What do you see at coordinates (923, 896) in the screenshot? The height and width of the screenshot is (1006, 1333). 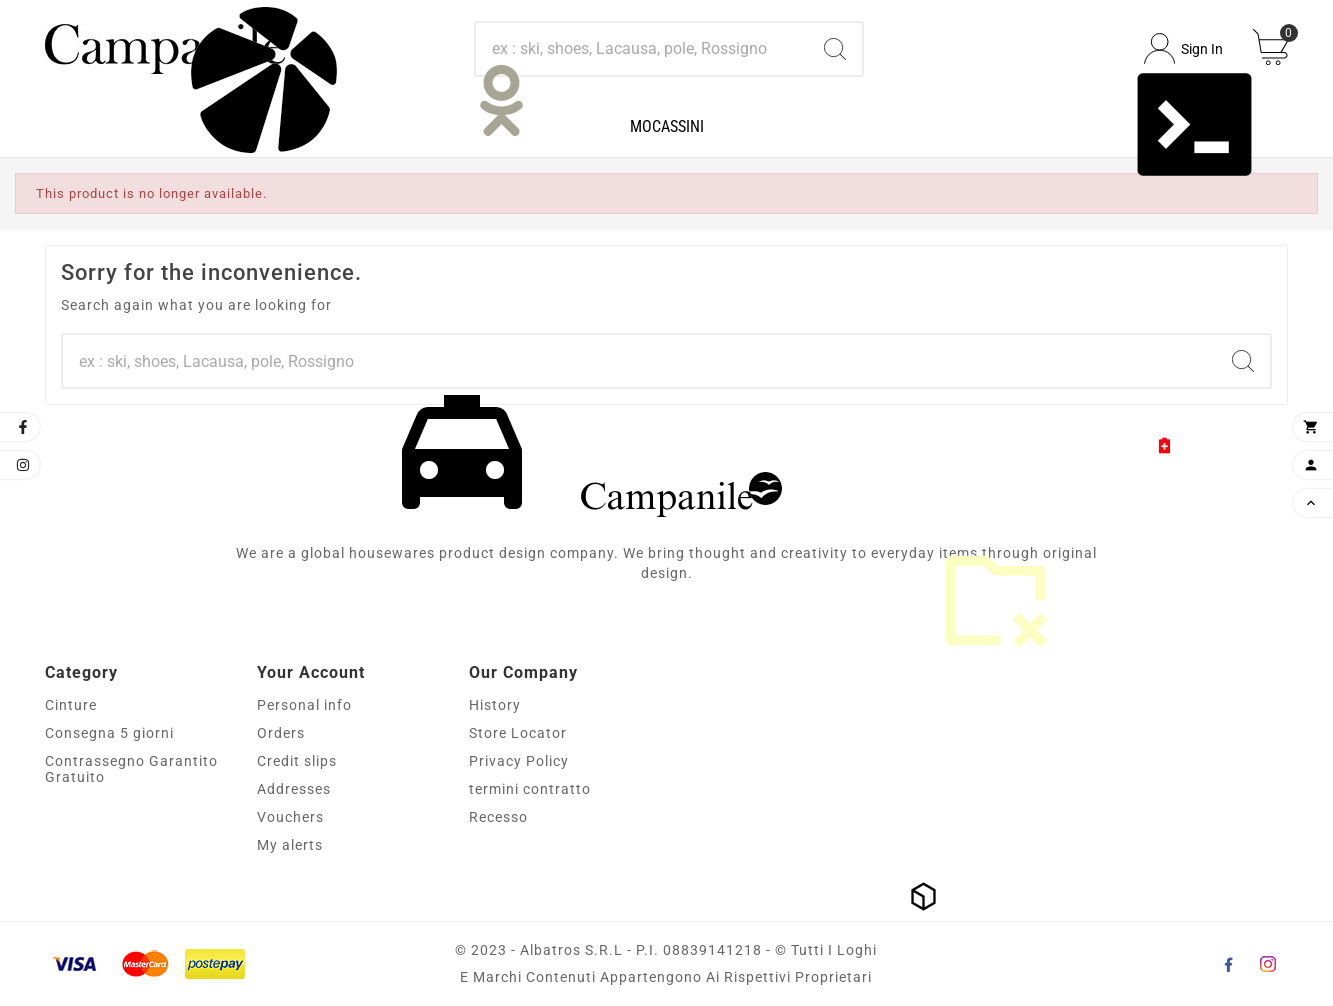 I see `open box app or package tracking` at bounding box center [923, 896].